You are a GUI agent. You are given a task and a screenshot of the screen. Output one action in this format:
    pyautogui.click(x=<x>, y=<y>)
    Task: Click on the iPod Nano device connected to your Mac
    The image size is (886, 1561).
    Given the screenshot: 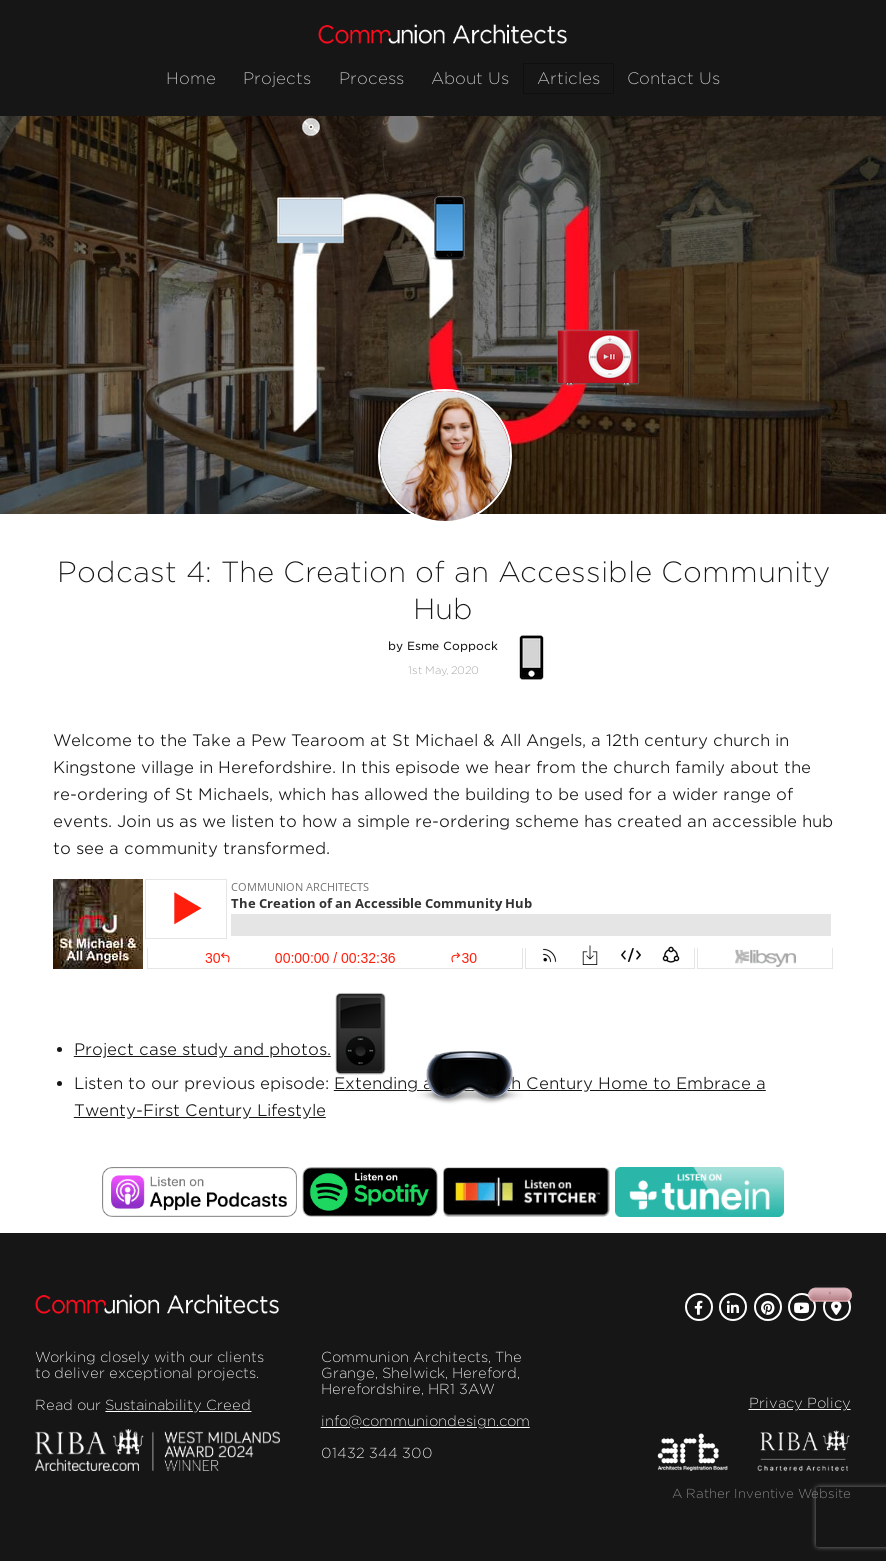 What is the action you would take?
    pyautogui.click(x=531, y=657)
    